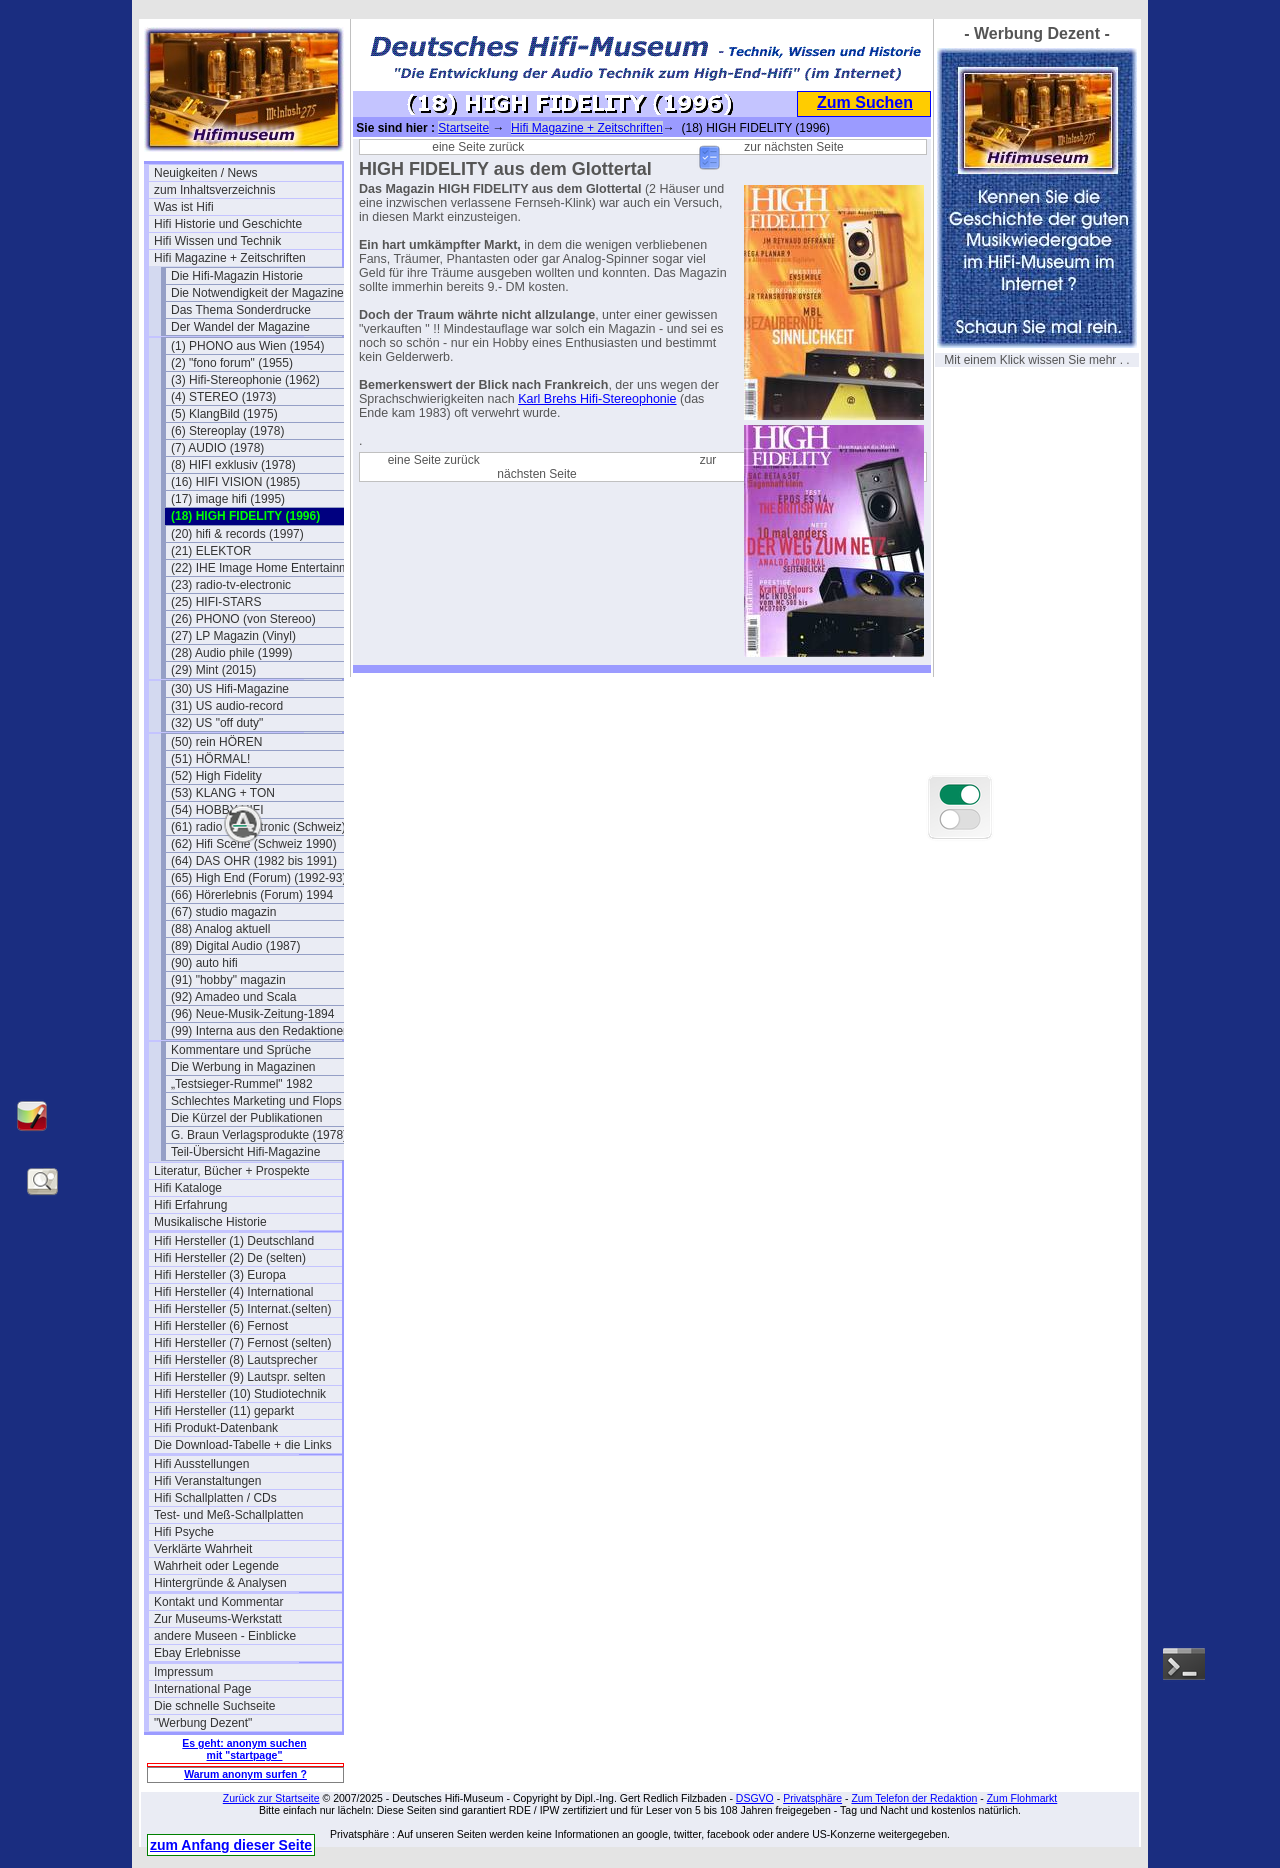 Image resolution: width=1280 pixels, height=1868 pixels. Describe the element at coordinates (32, 1116) in the screenshot. I see `open winetricks application` at that location.